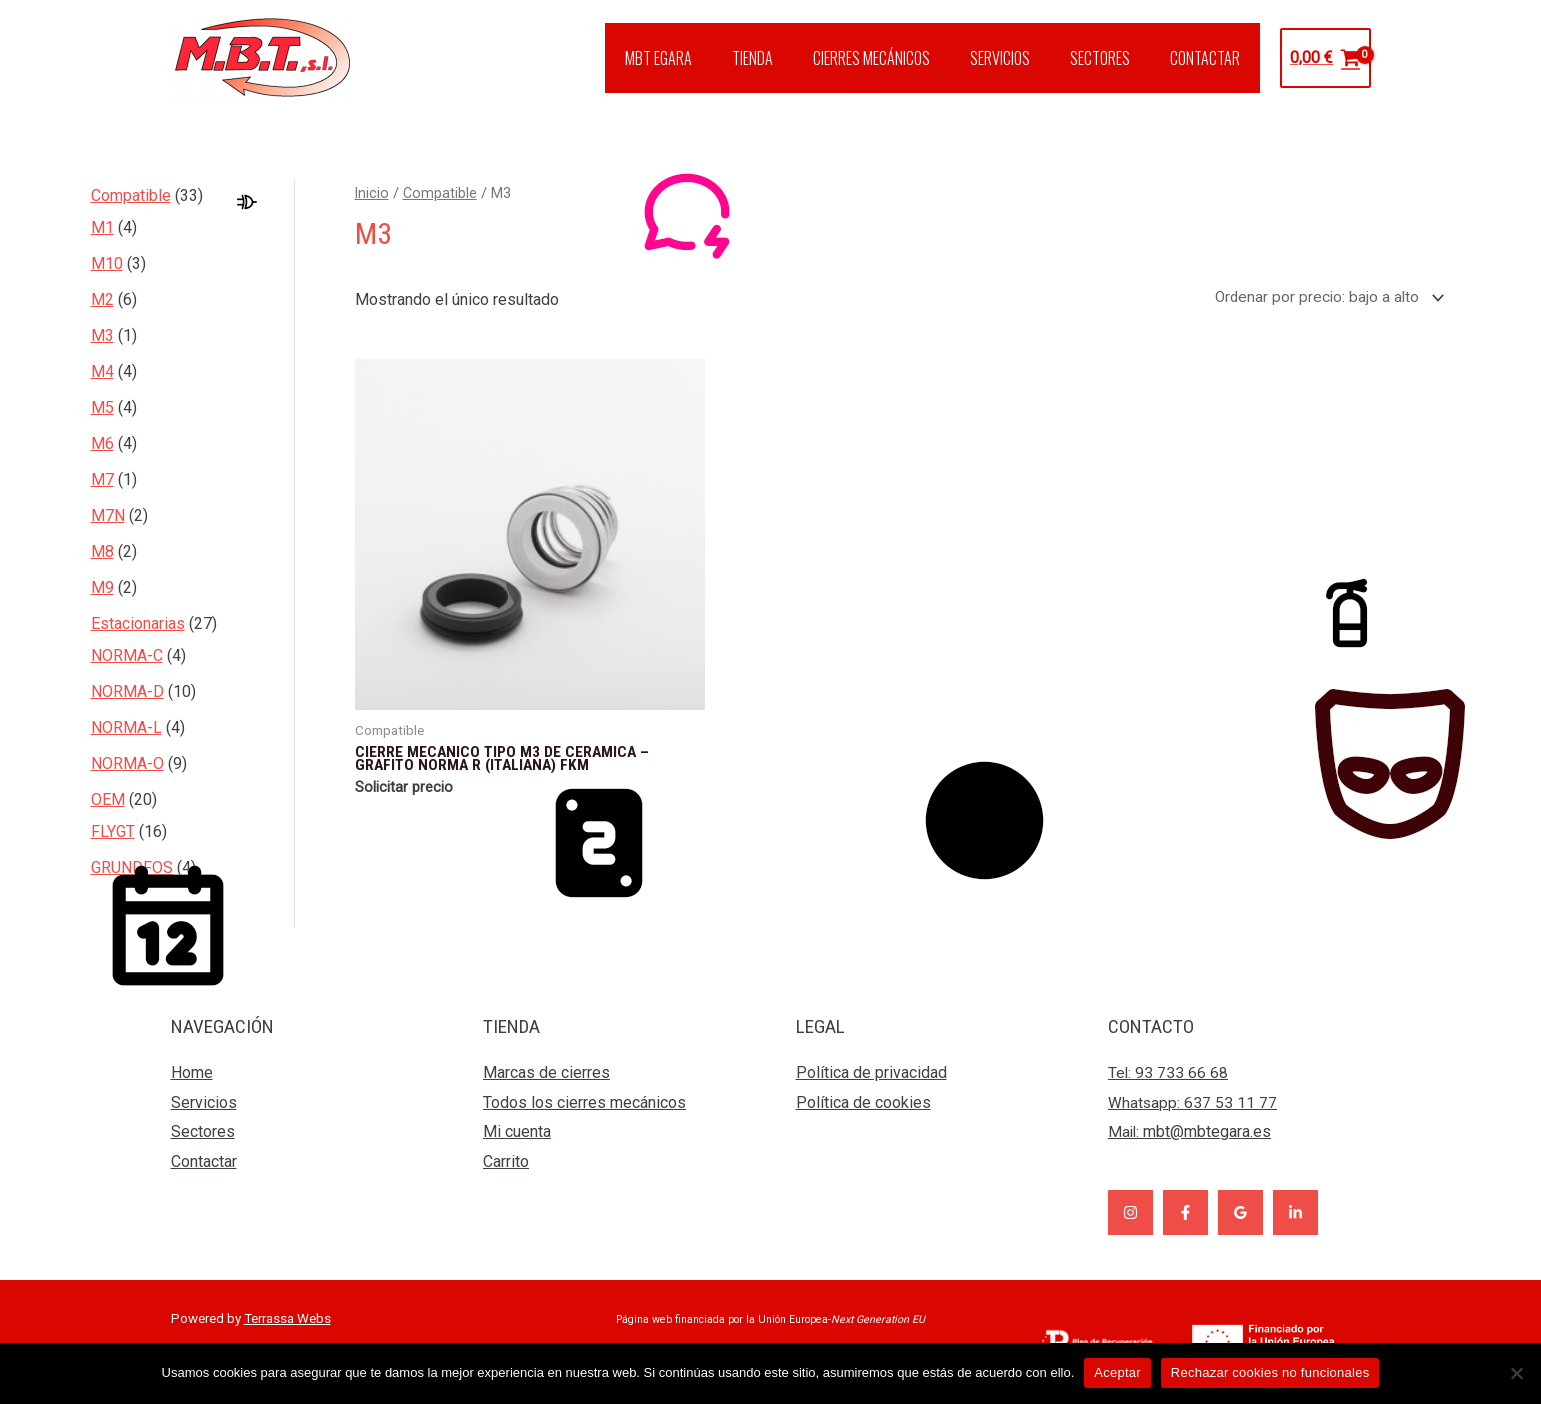 This screenshot has width=1541, height=1404. Describe the element at coordinates (168, 930) in the screenshot. I see `view calendar or scheduled events` at that location.